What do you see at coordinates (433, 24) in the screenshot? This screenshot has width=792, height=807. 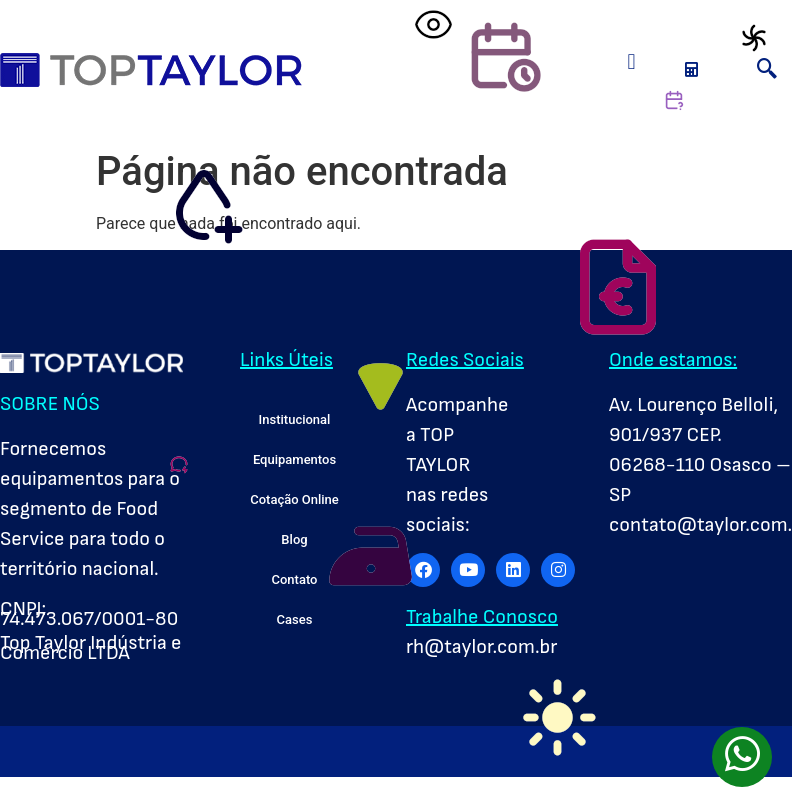 I see `view or preview content` at bounding box center [433, 24].